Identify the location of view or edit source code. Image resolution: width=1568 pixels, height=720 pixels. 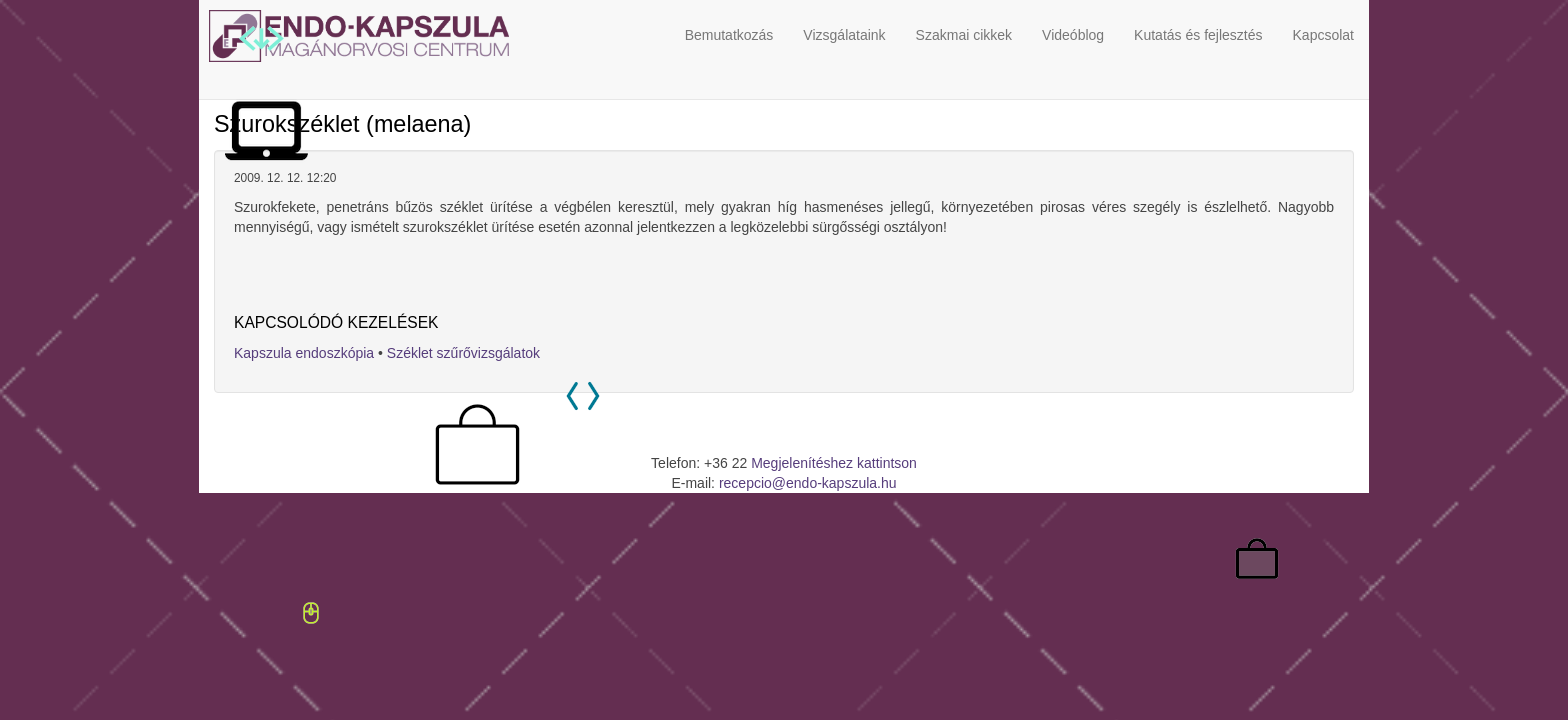
(583, 396).